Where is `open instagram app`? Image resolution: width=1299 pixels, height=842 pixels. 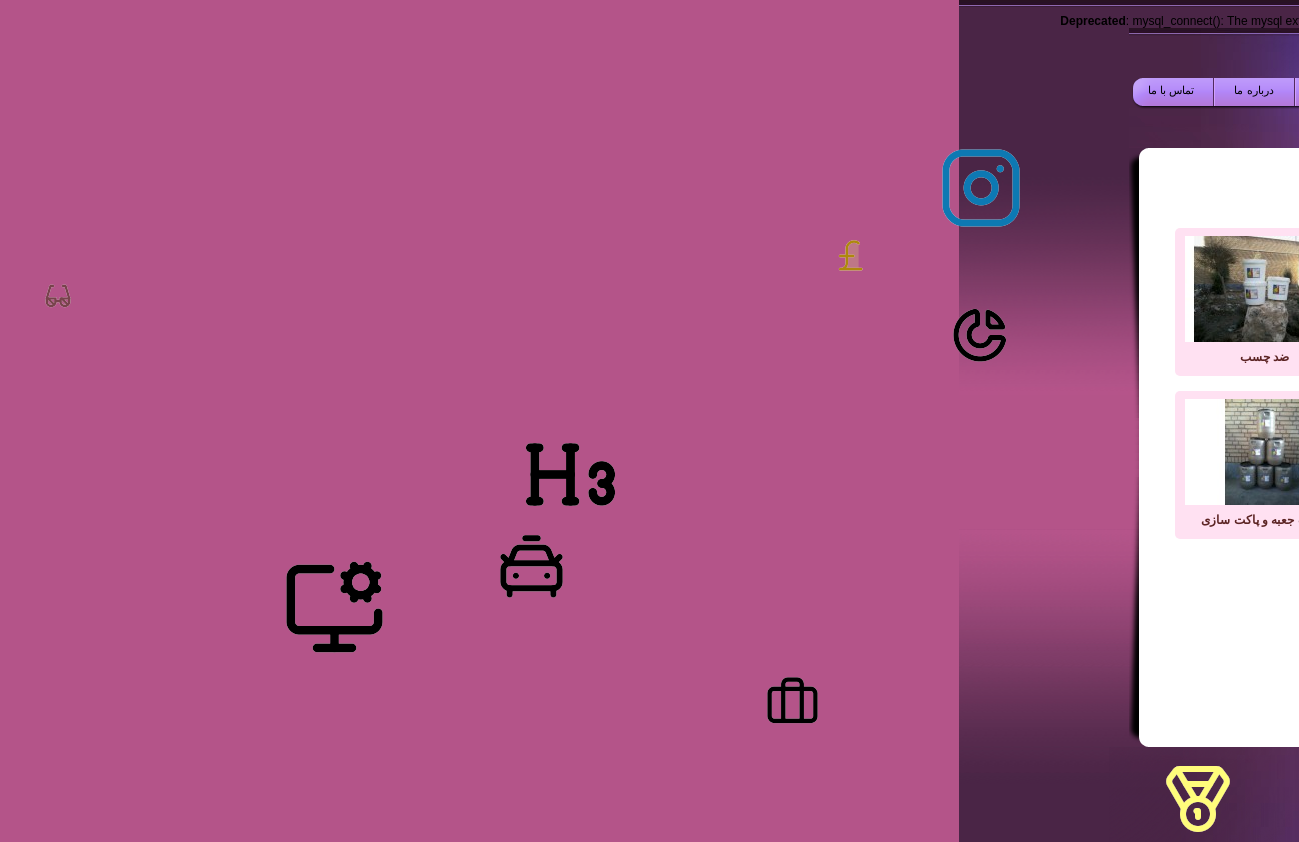 open instagram app is located at coordinates (981, 188).